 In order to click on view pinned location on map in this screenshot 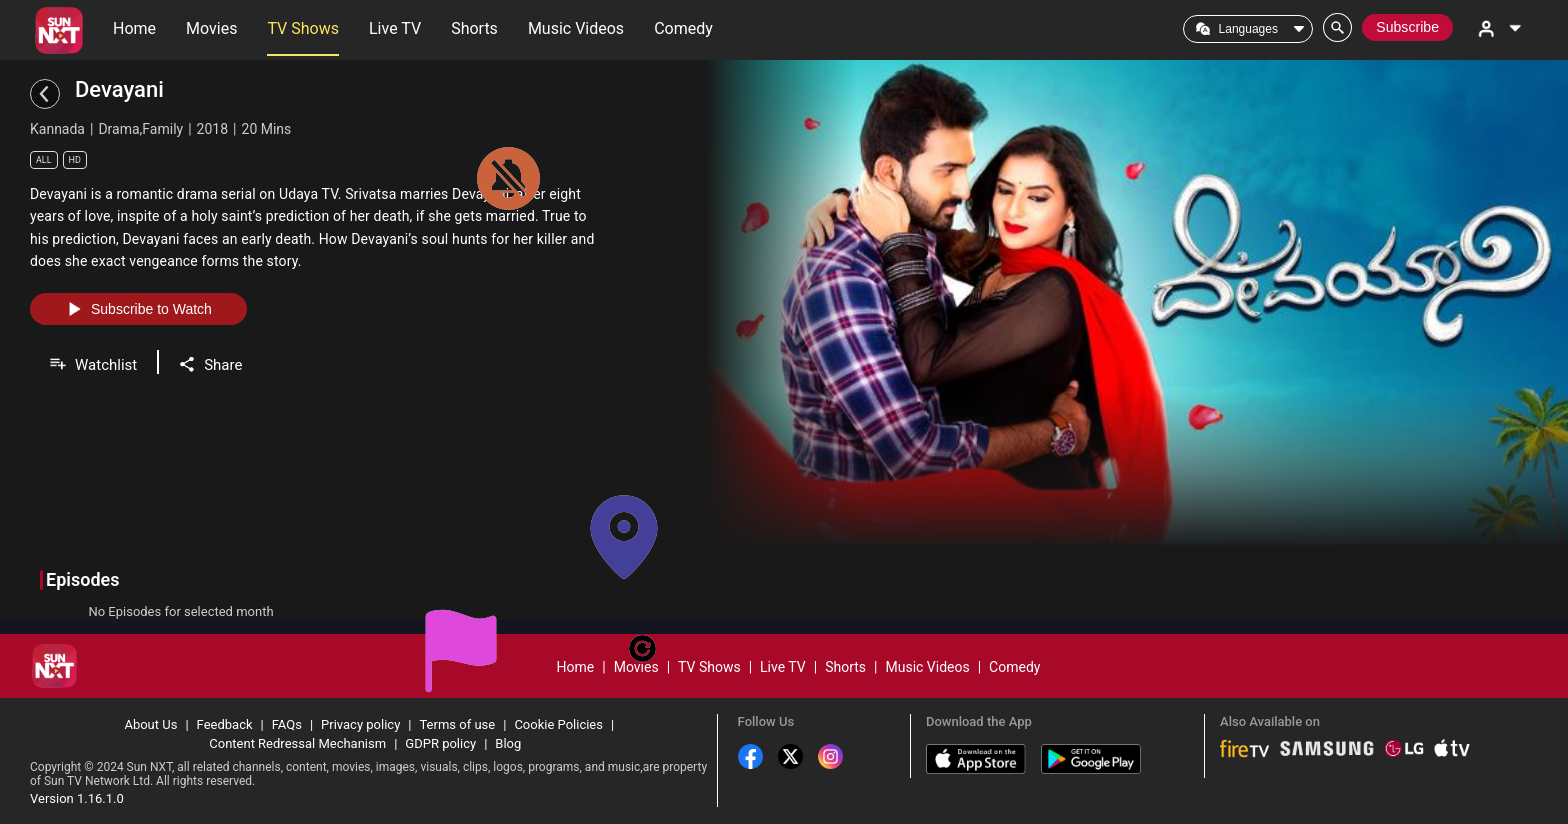, I will do `click(624, 537)`.